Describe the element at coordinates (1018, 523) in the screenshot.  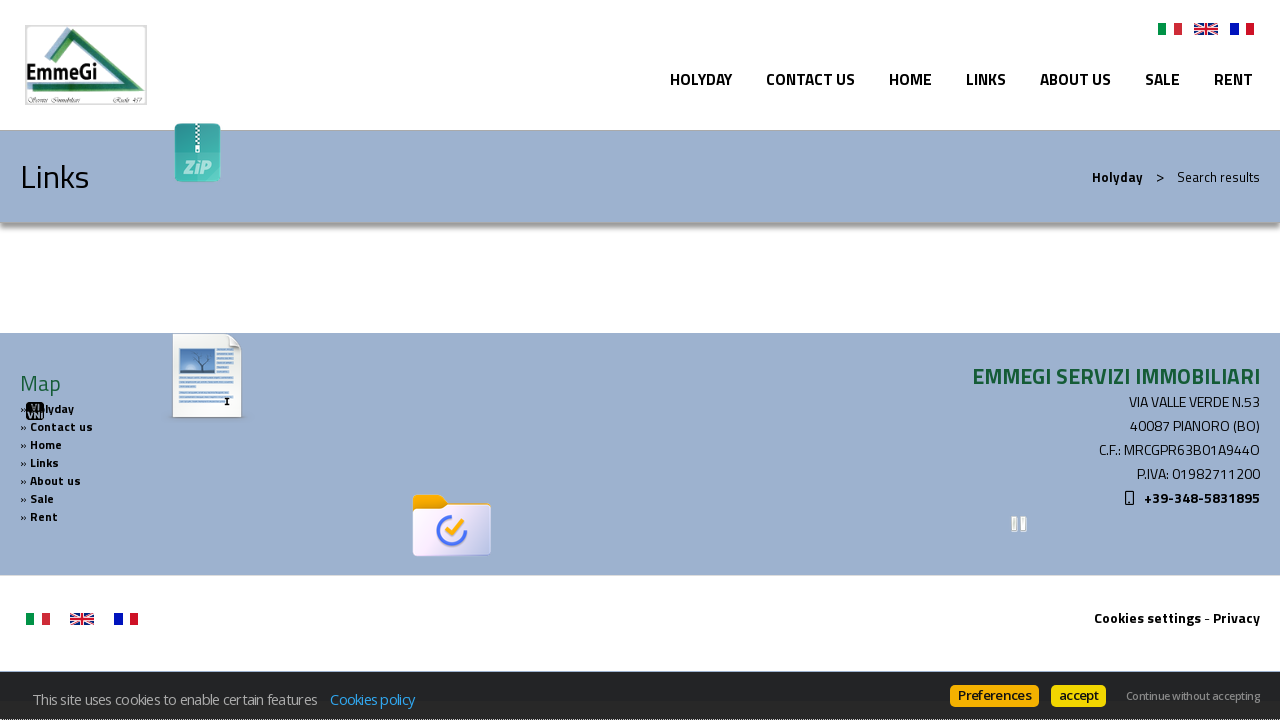
I see `pause media playback` at that location.